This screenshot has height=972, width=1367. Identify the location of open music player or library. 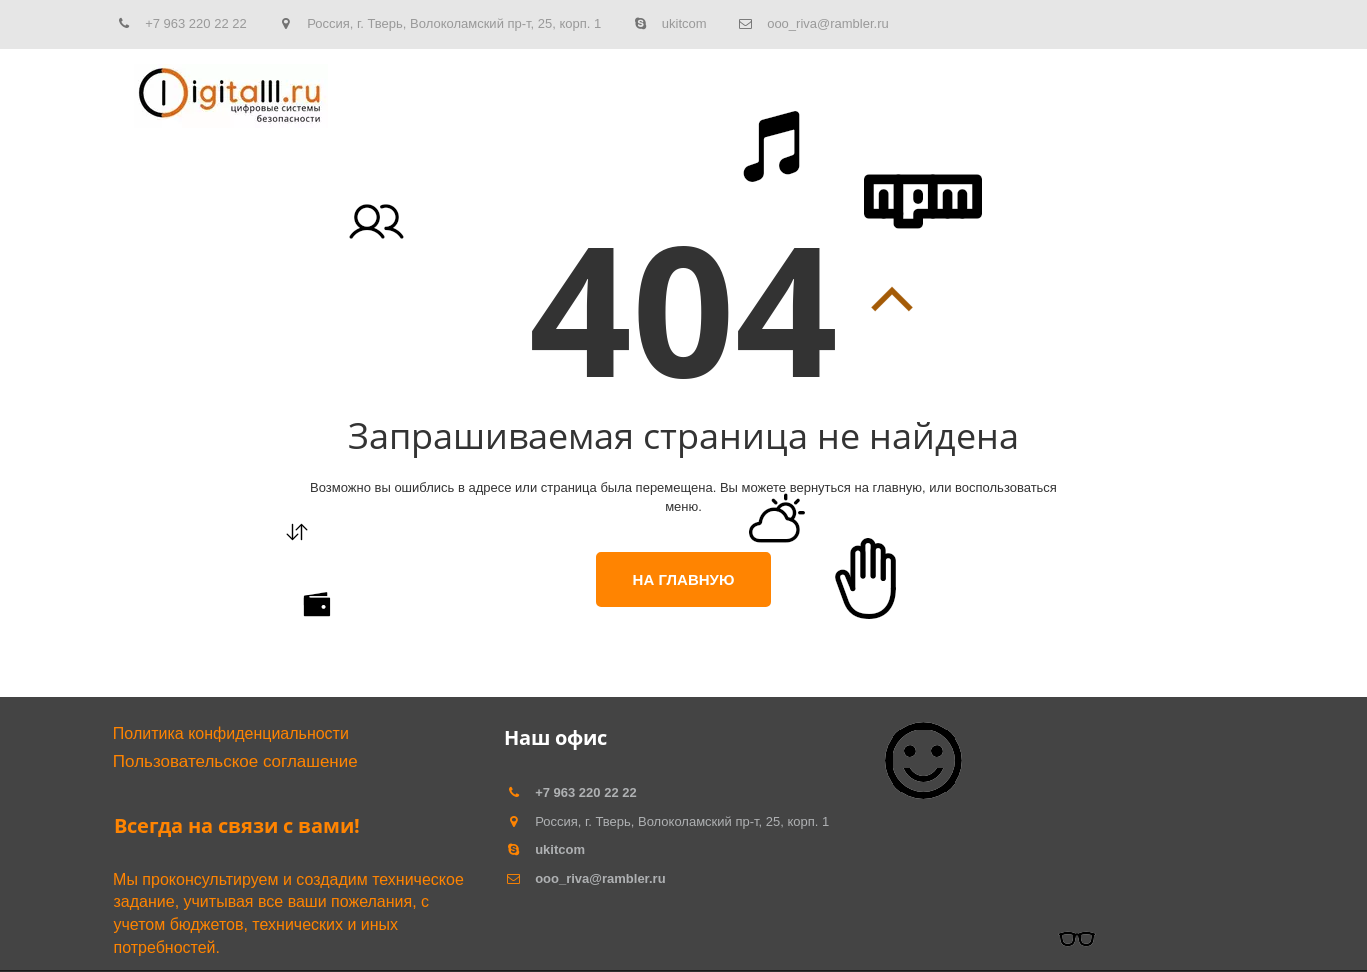
(771, 146).